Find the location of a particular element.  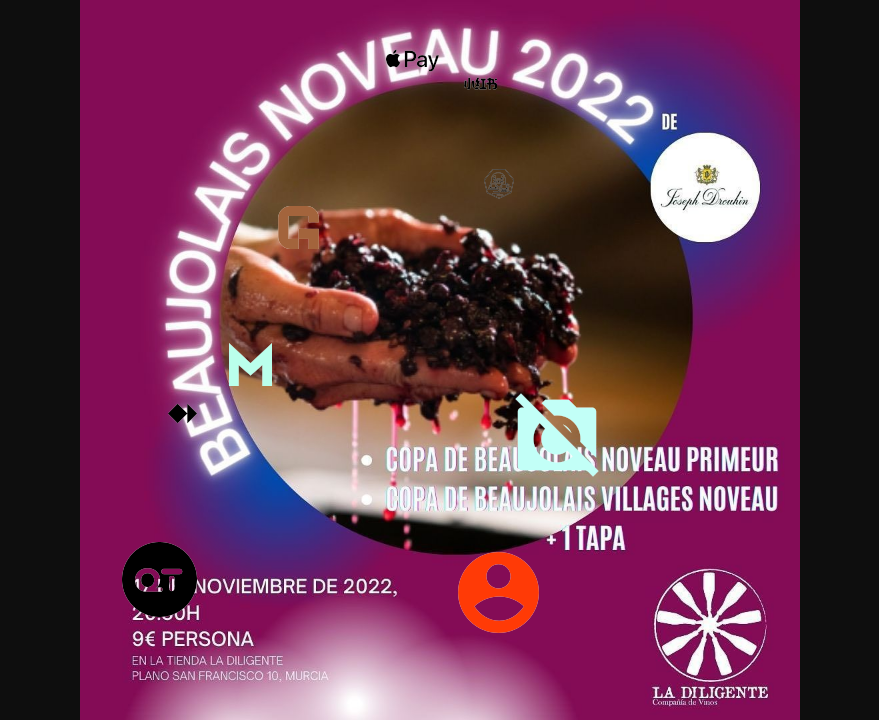

camera is disabled or turned off is located at coordinates (557, 435).